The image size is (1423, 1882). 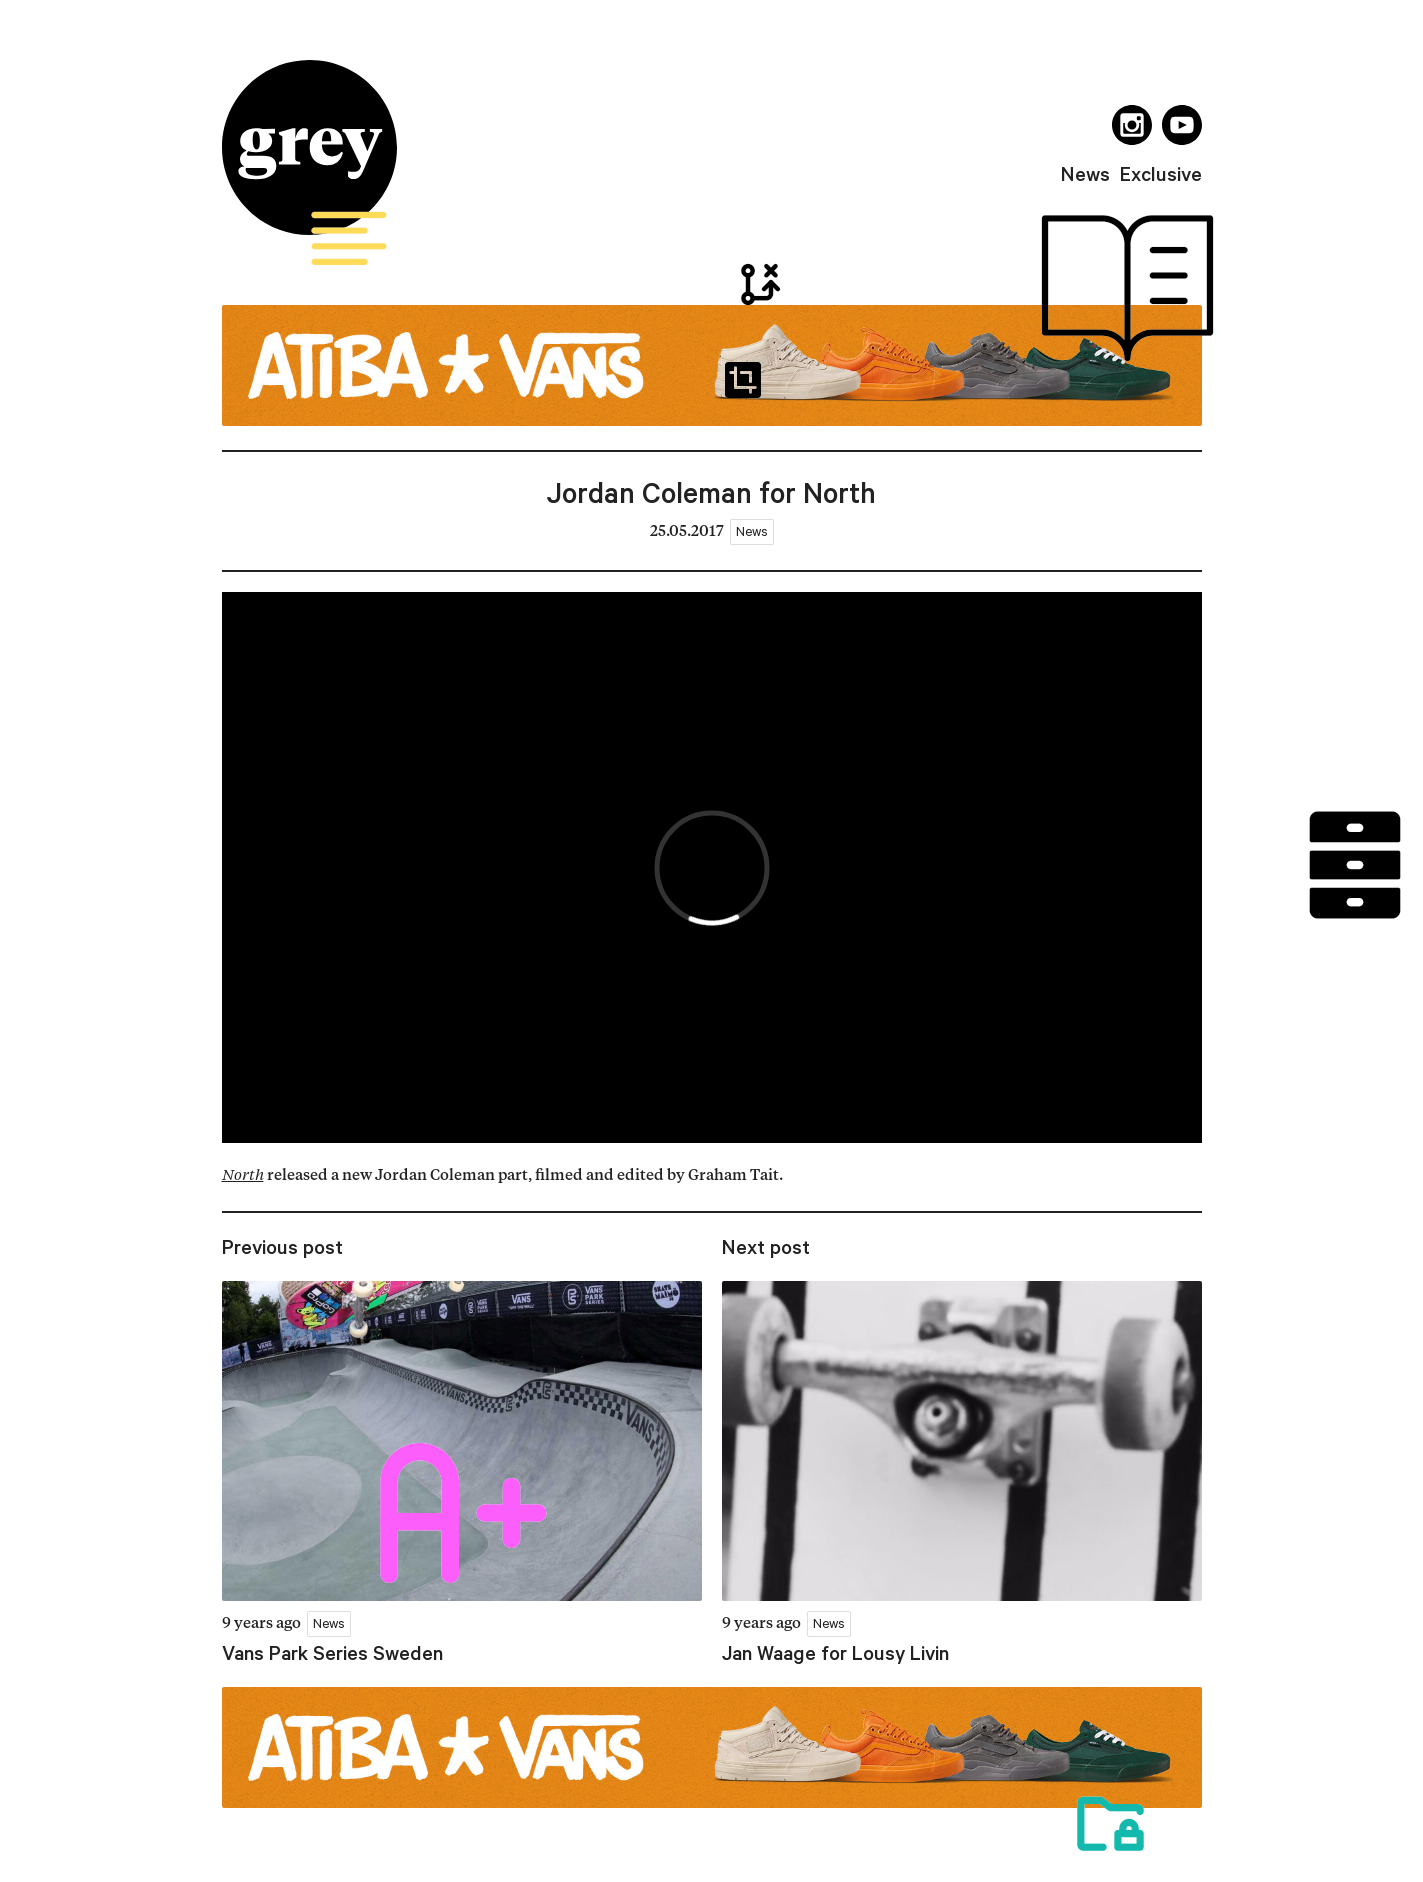 What do you see at coordinates (1127, 275) in the screenshot?
I see `open reading mode or e-reader` at bounding box center [1127, 275].